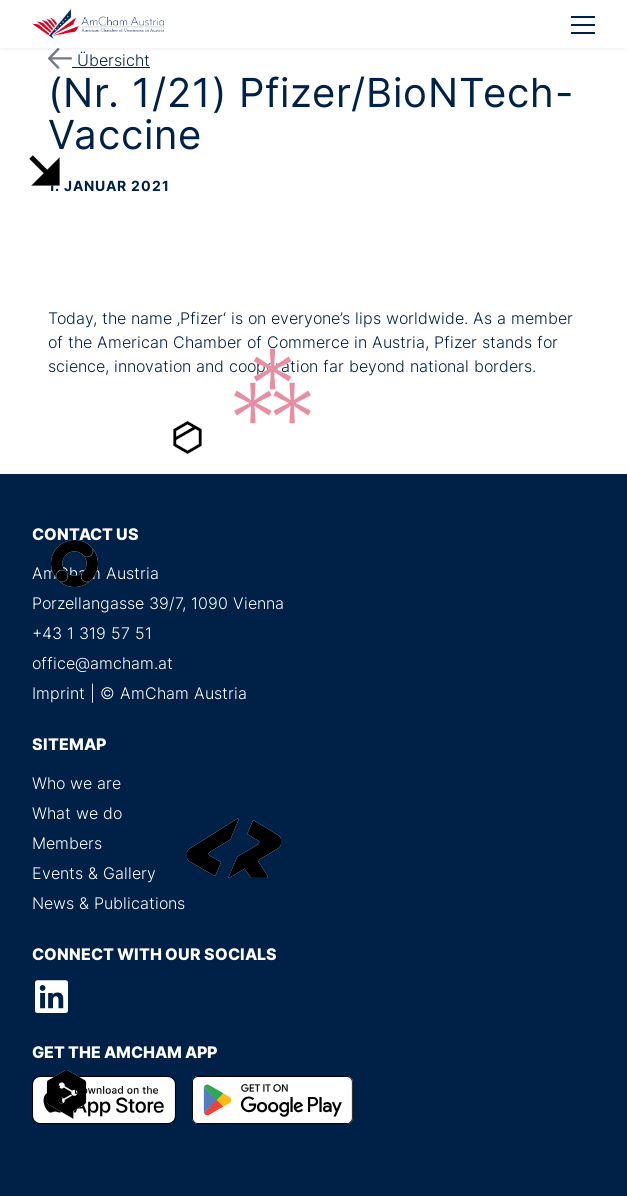 The image size is (627, 1196). What do you see at coordinates (74, 563) in the screenshot?
I see `google marketing platform logo` at bounding box center [74, 563].